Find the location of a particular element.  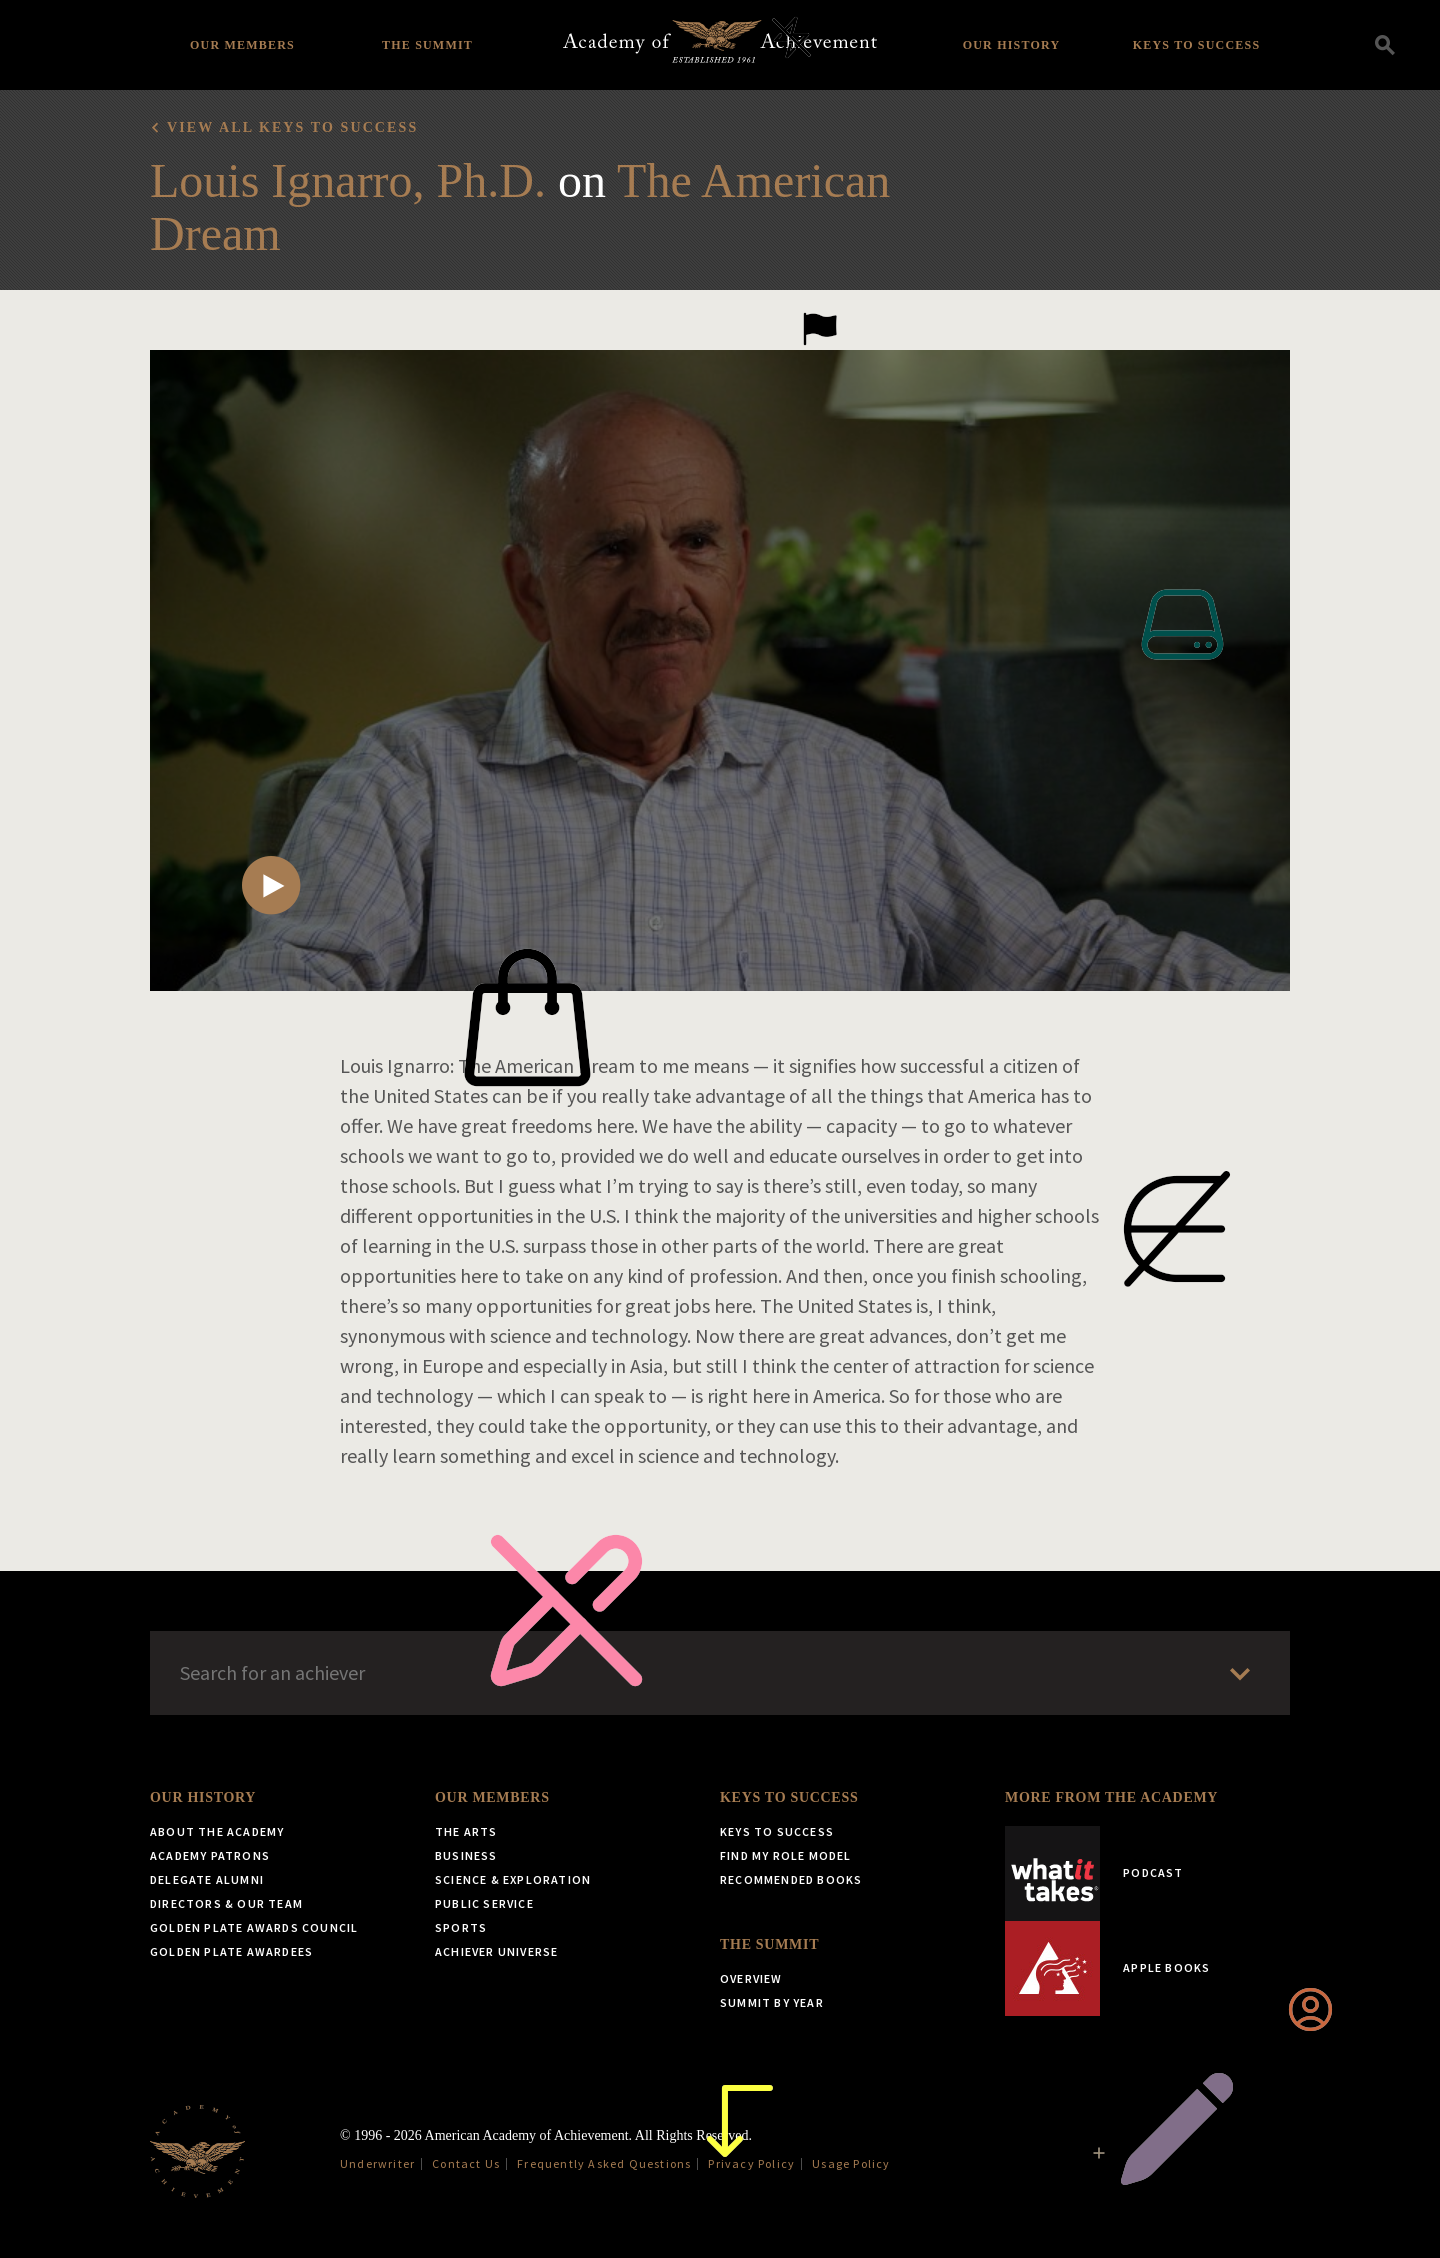

access server settings or management is located at coordinates (1182, 624).